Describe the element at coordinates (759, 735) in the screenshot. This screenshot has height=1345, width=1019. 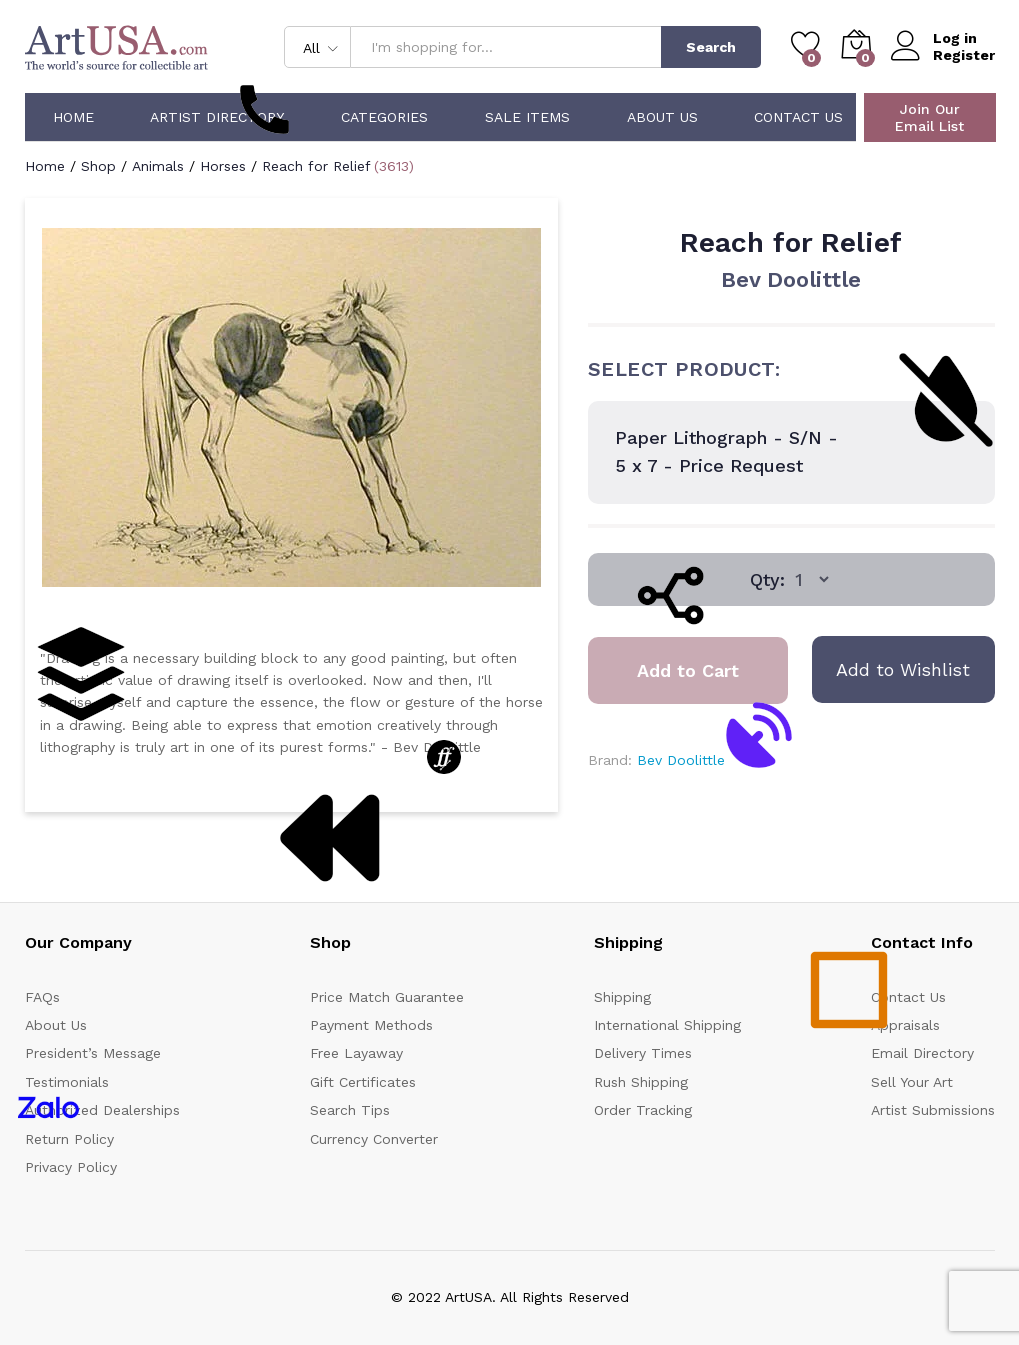
I see `access satellite or broadcast settings` at that location.